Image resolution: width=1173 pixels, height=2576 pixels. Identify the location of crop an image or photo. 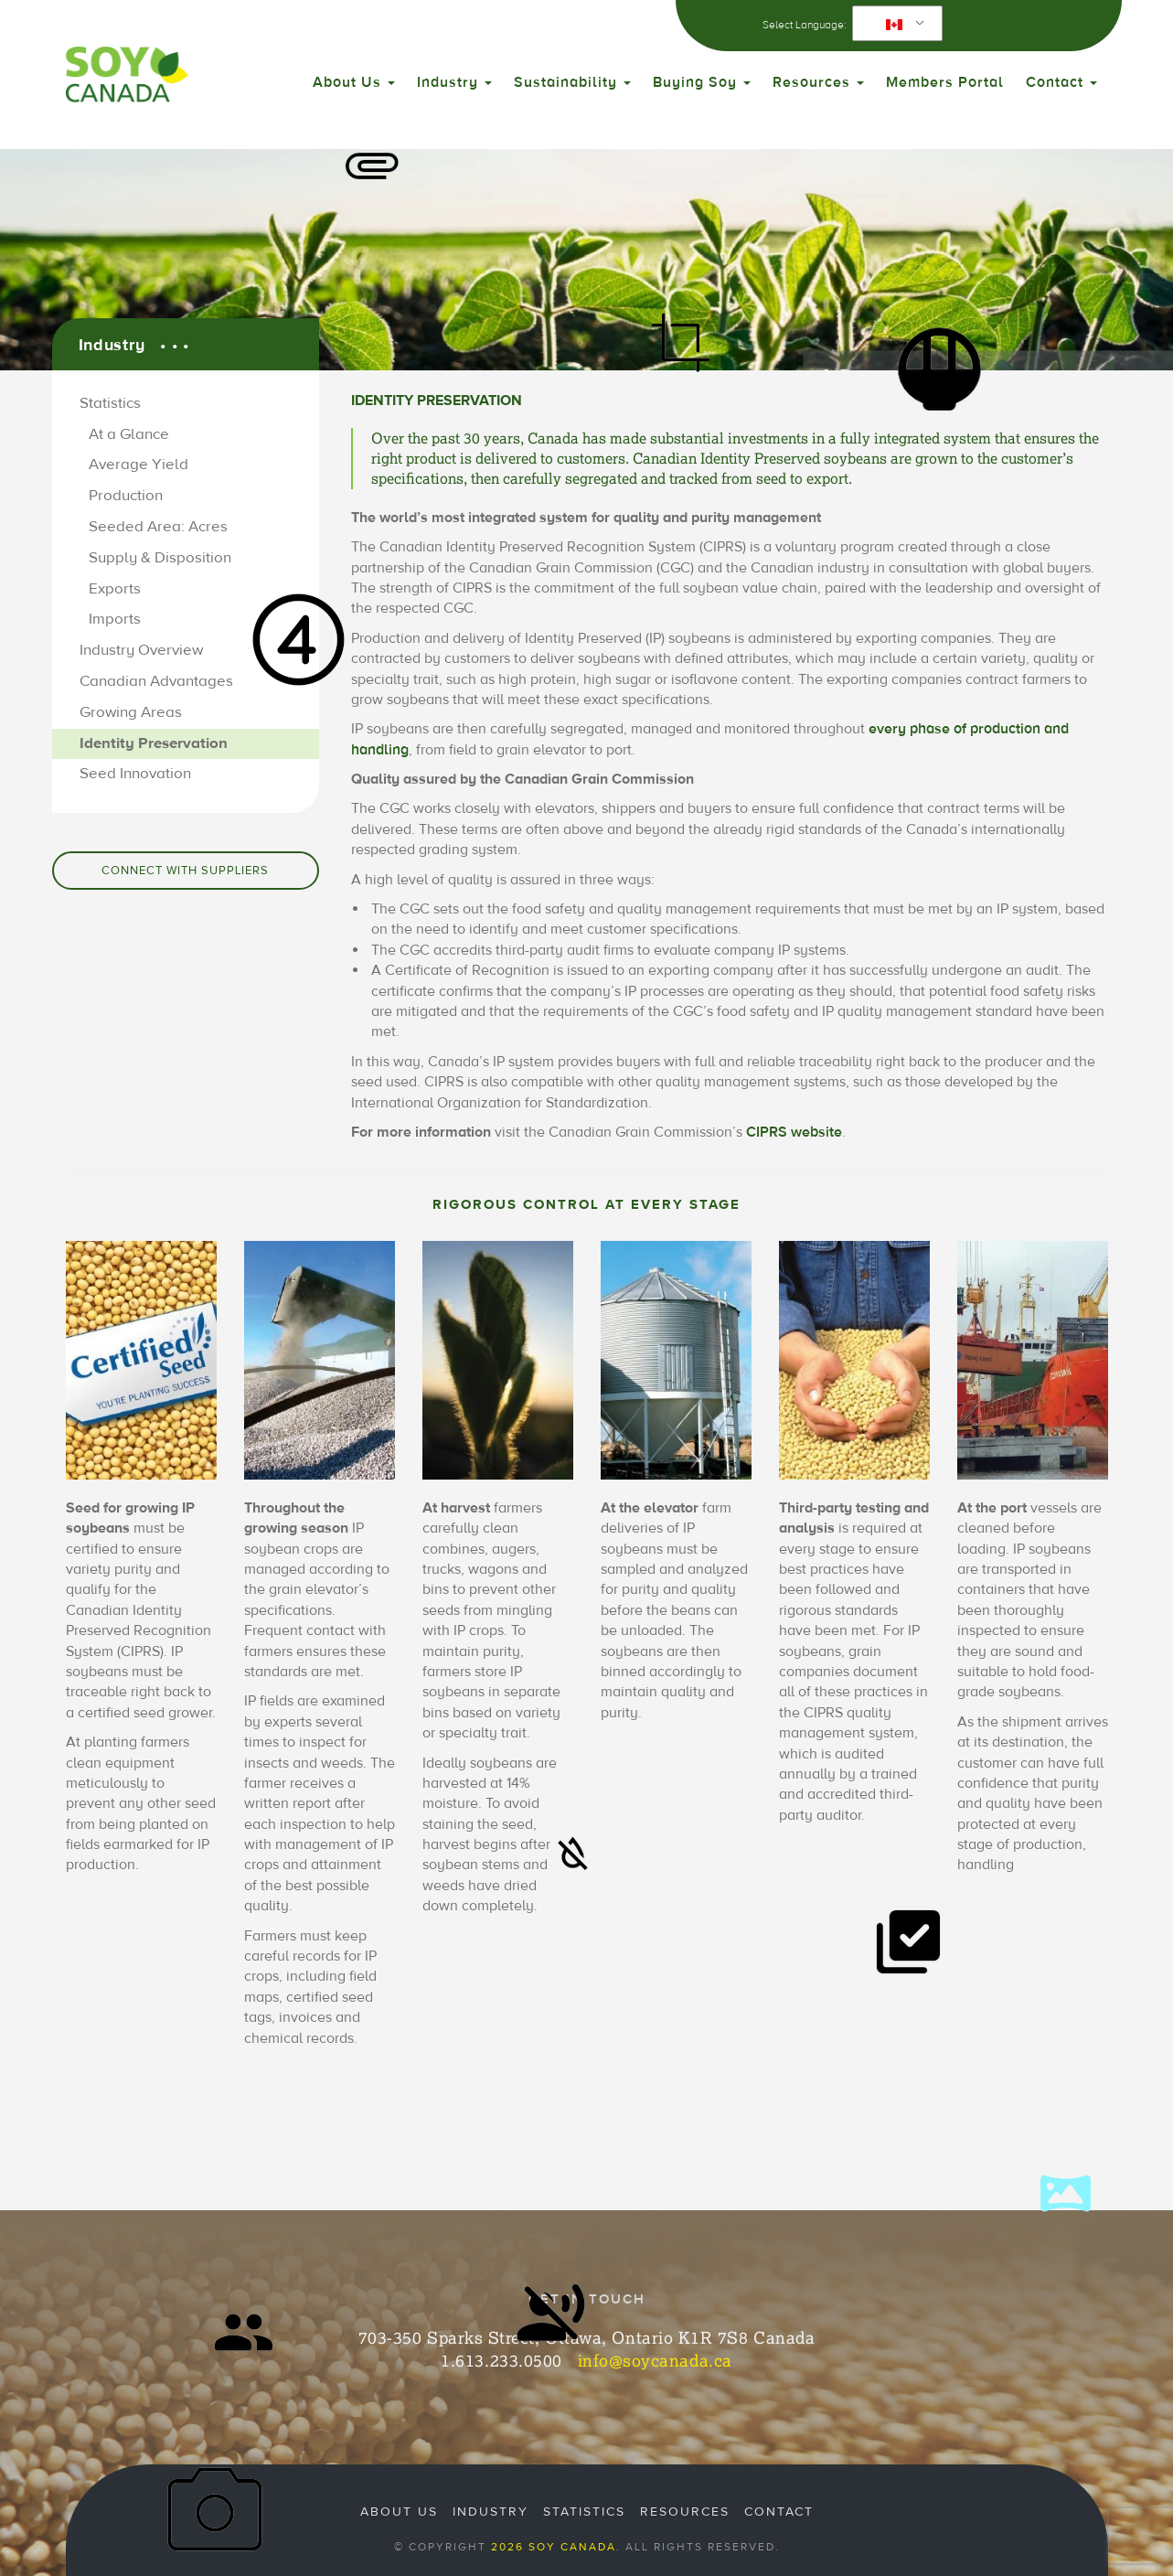
(680, 342).